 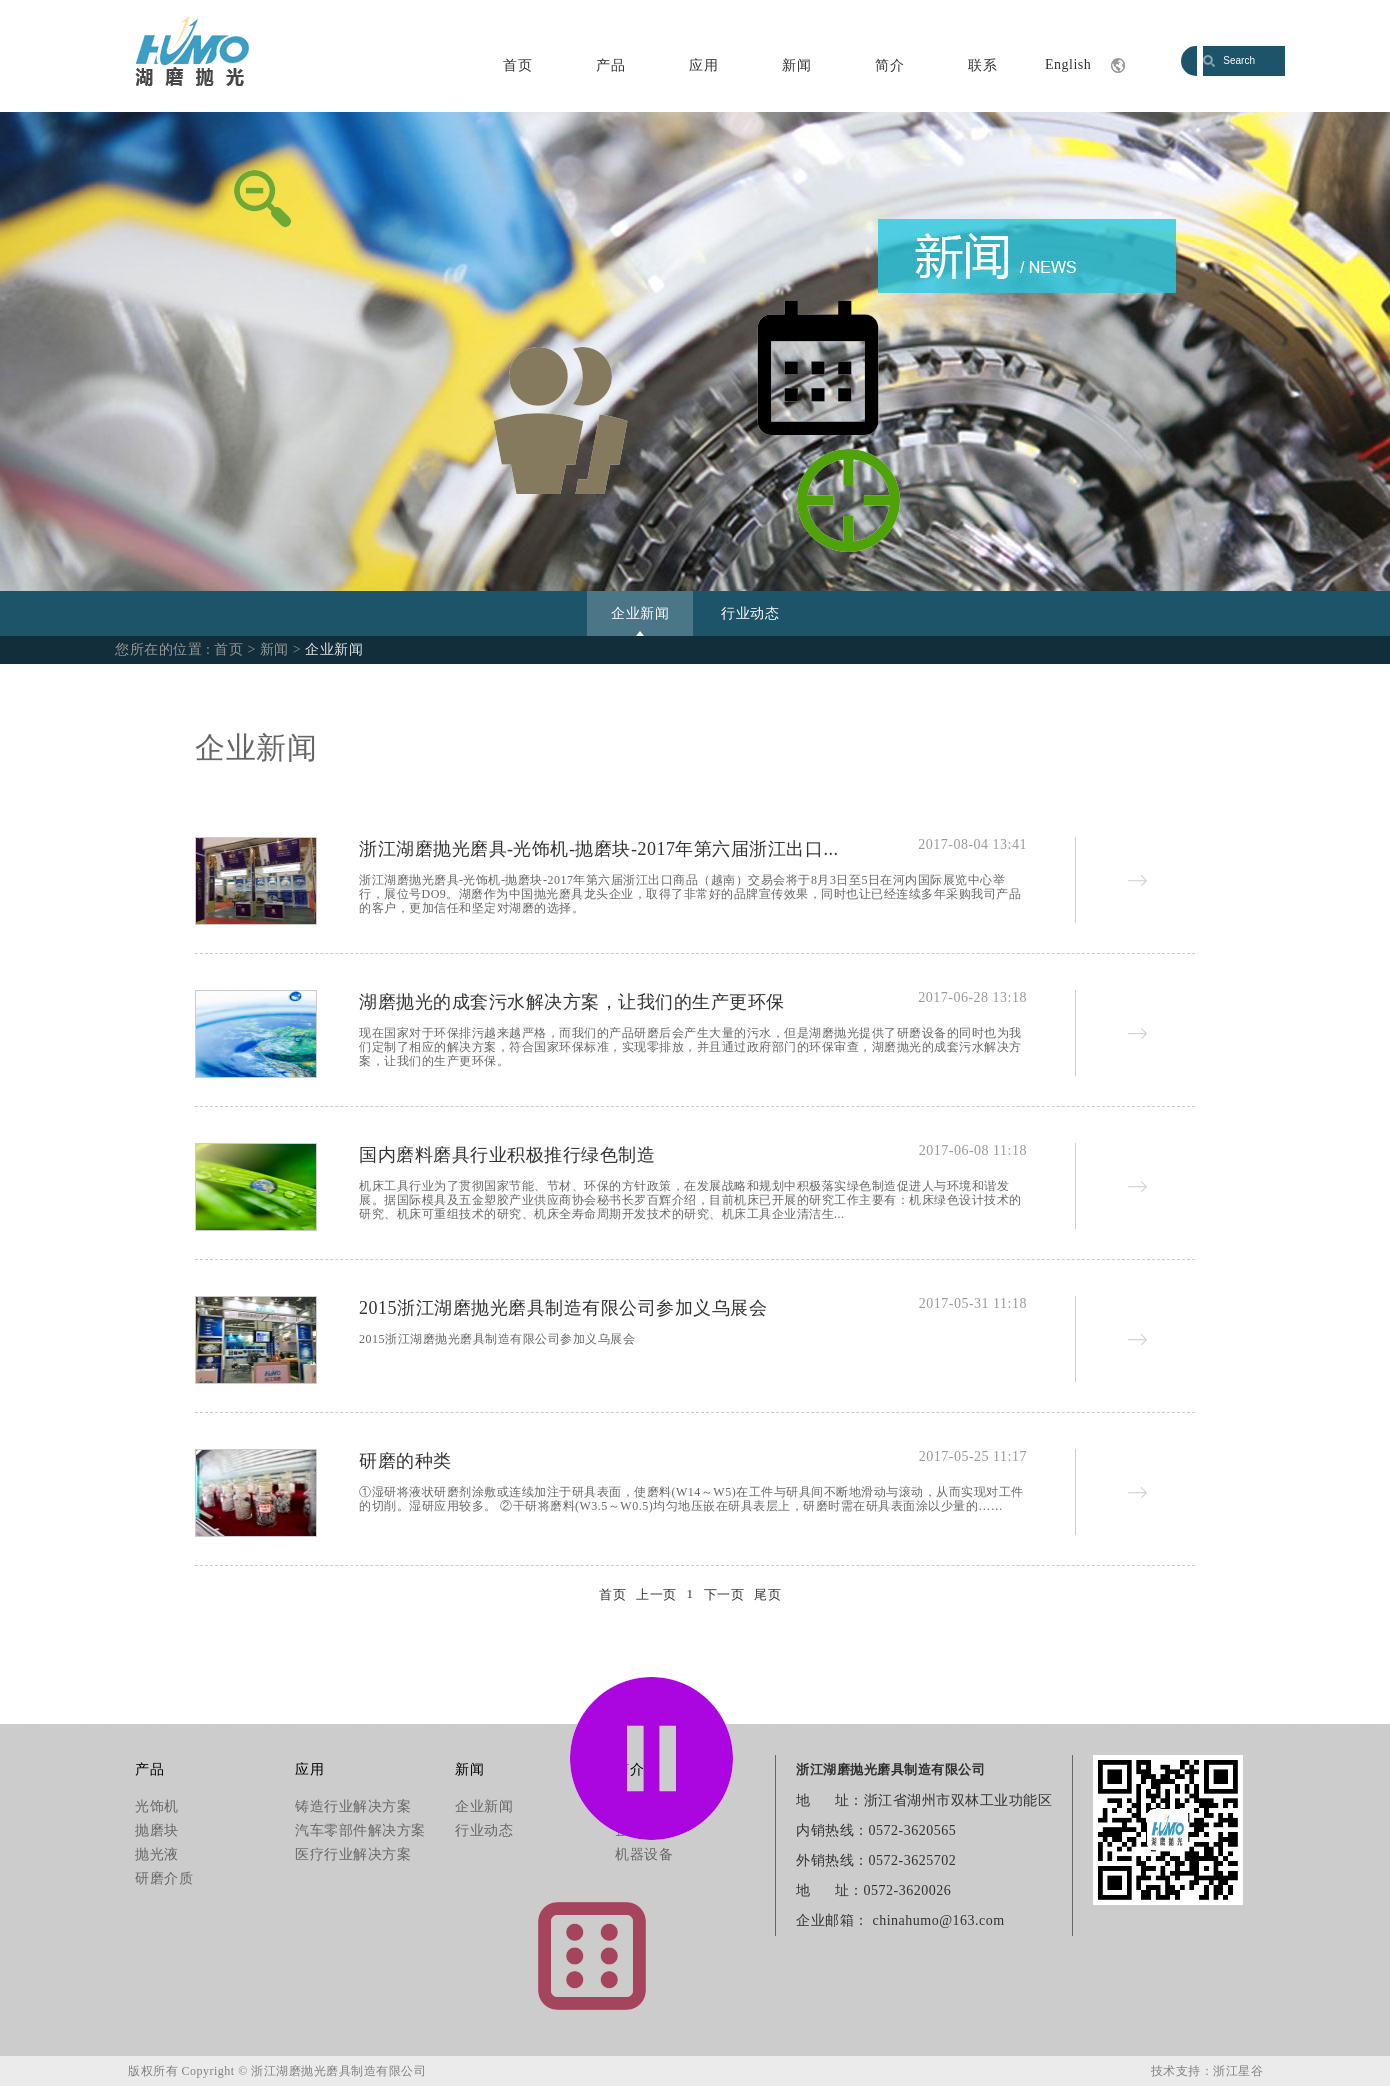 What do you see at coordinates (592, 1956) in the screenshot?
I see `randomize or shuffle content` at bounding box center [592, 1956].